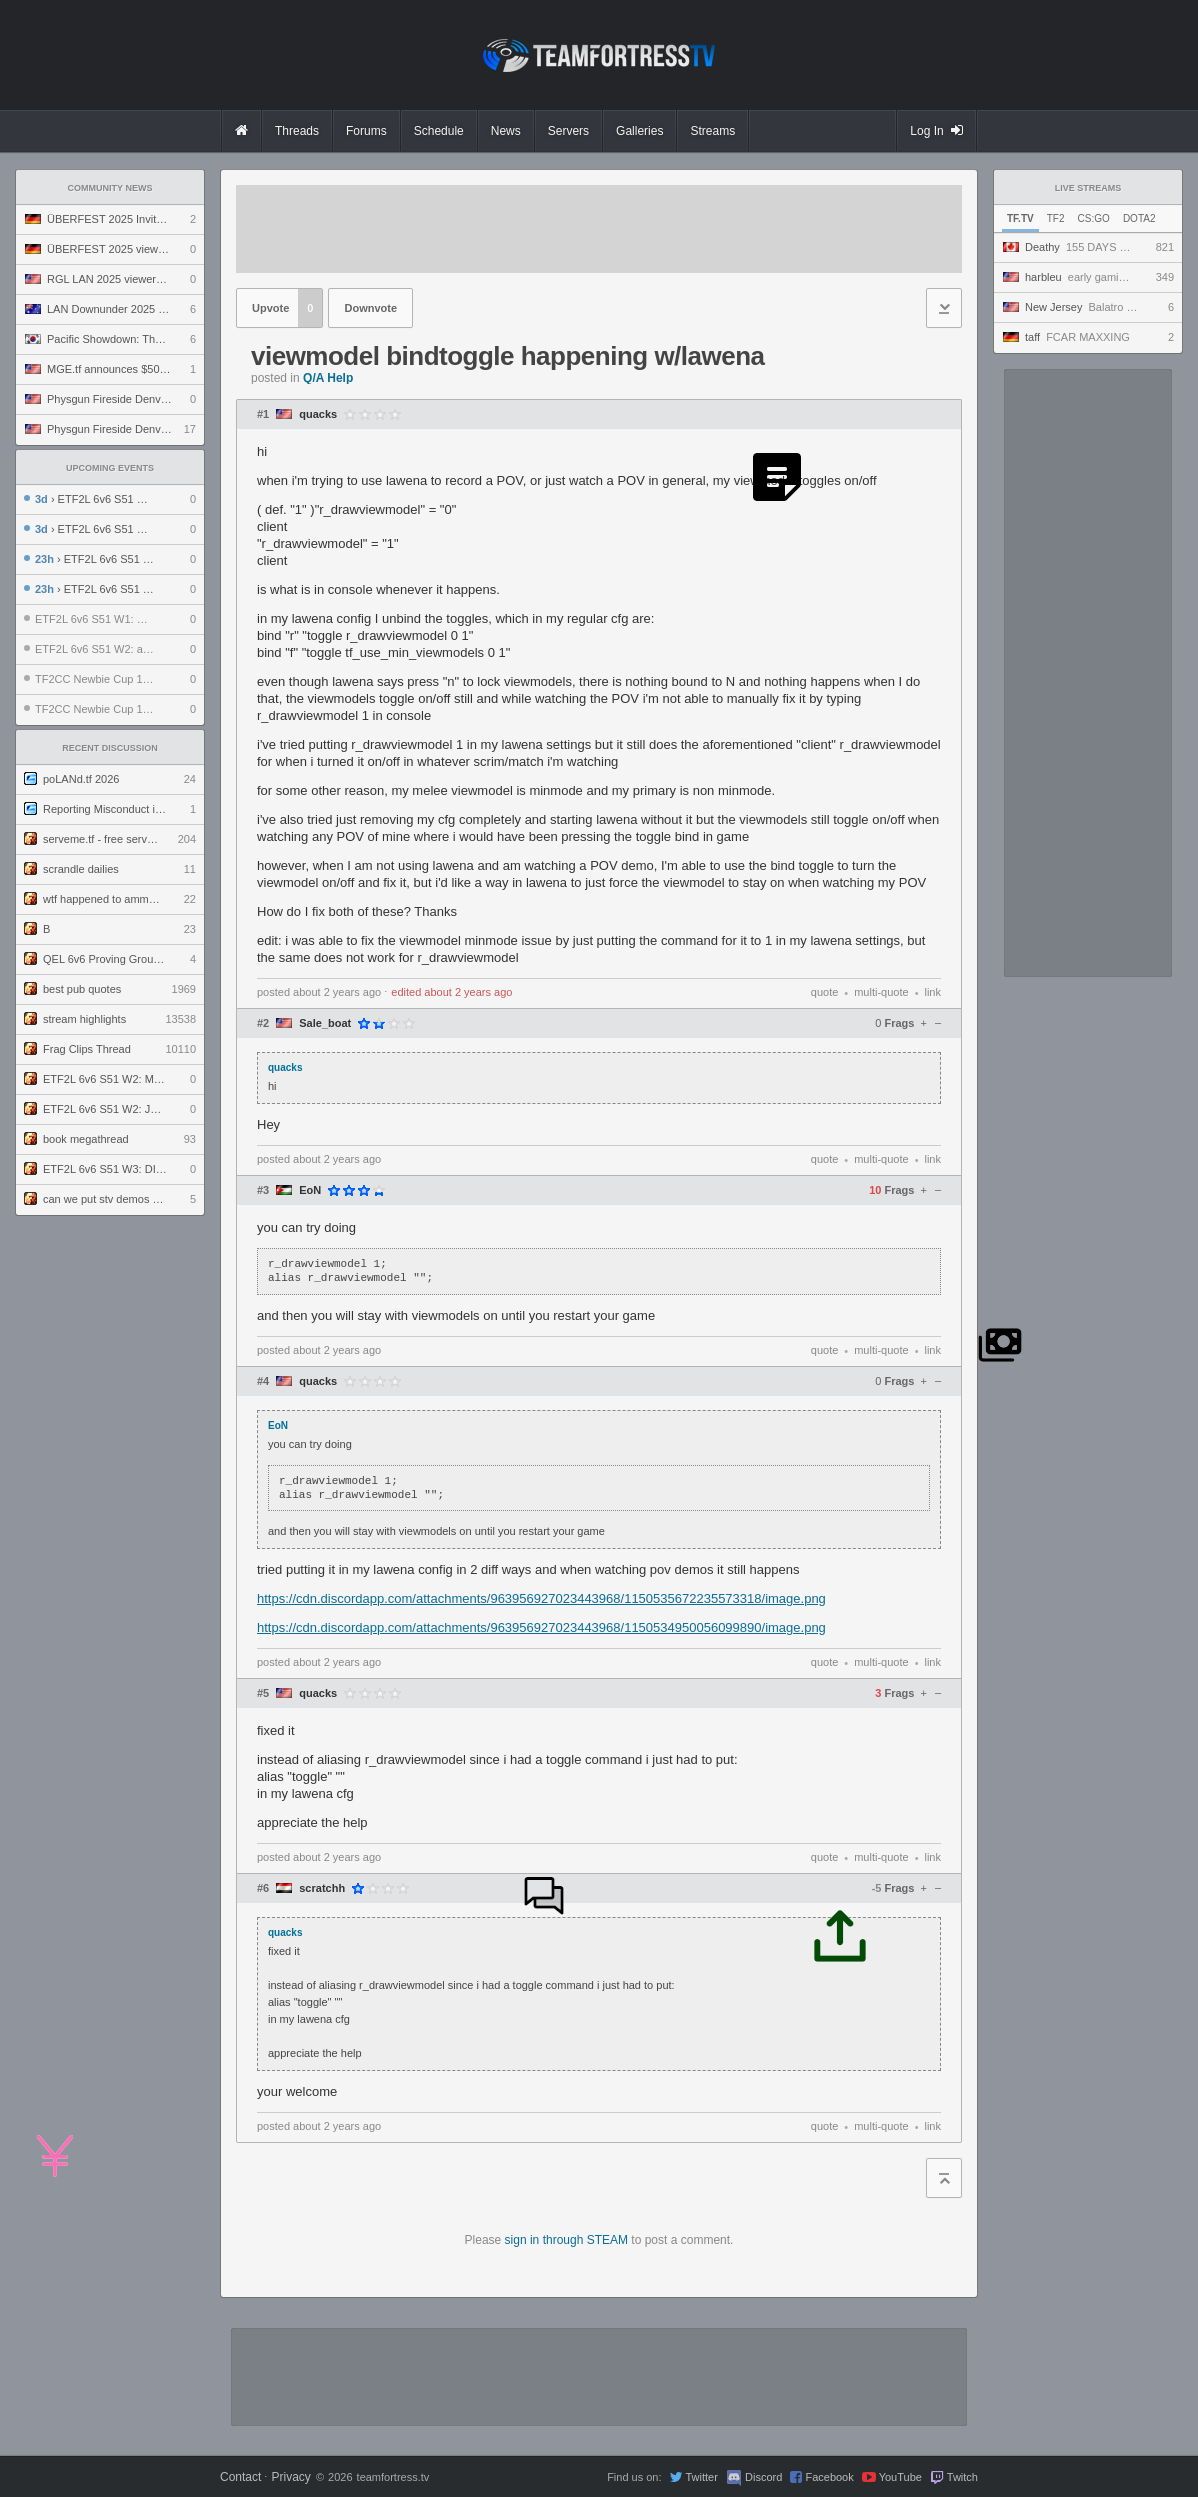  I want to click on view payment or billing information, so click(1000, 1345).